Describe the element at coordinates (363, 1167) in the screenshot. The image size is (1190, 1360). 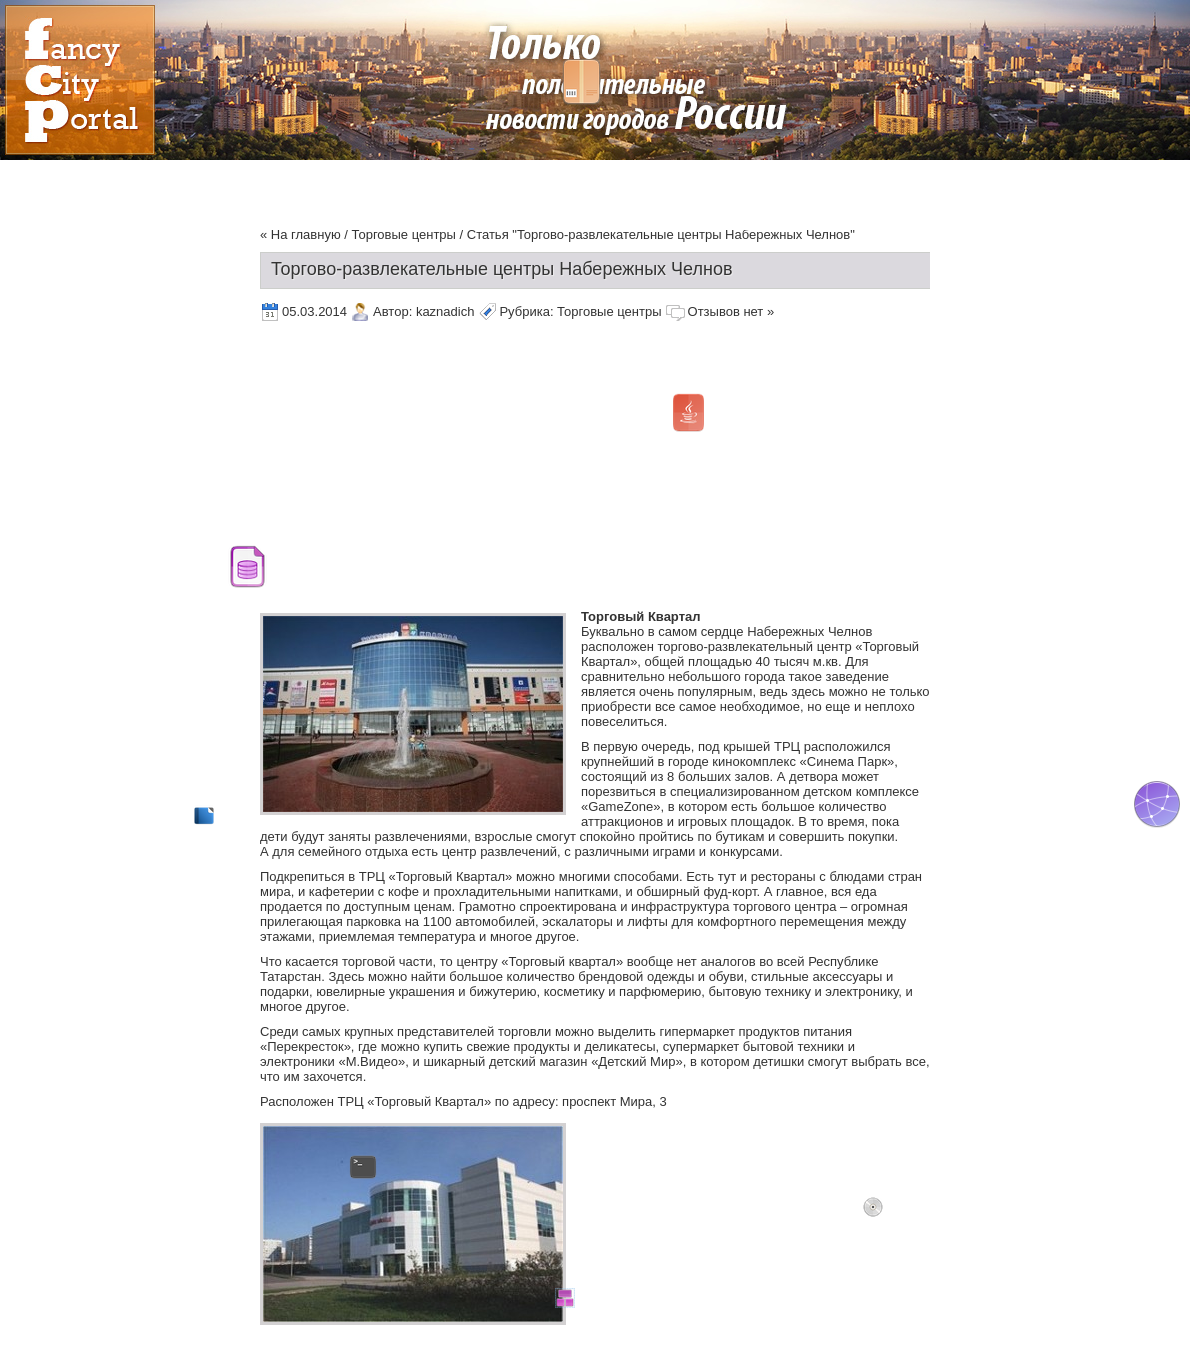
I see `open the terminal application` at that location.